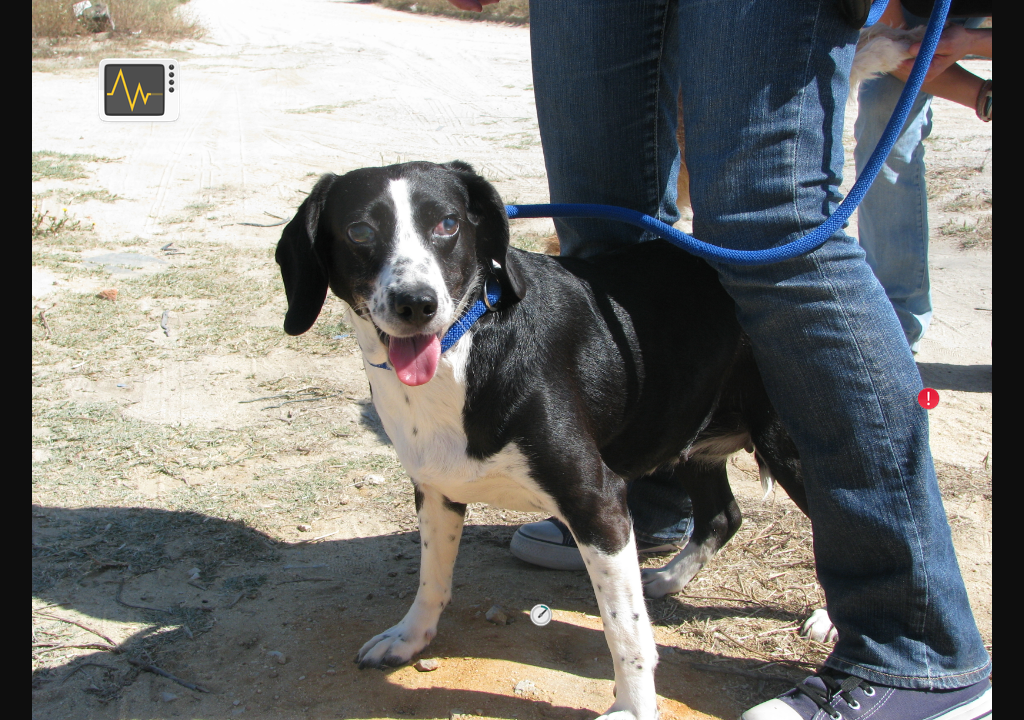 The width and height of the screenshot is (1024, 720). Describe the element at coordinates (928, 398) in the screenshot. I see `report a system error or crash` at that location.